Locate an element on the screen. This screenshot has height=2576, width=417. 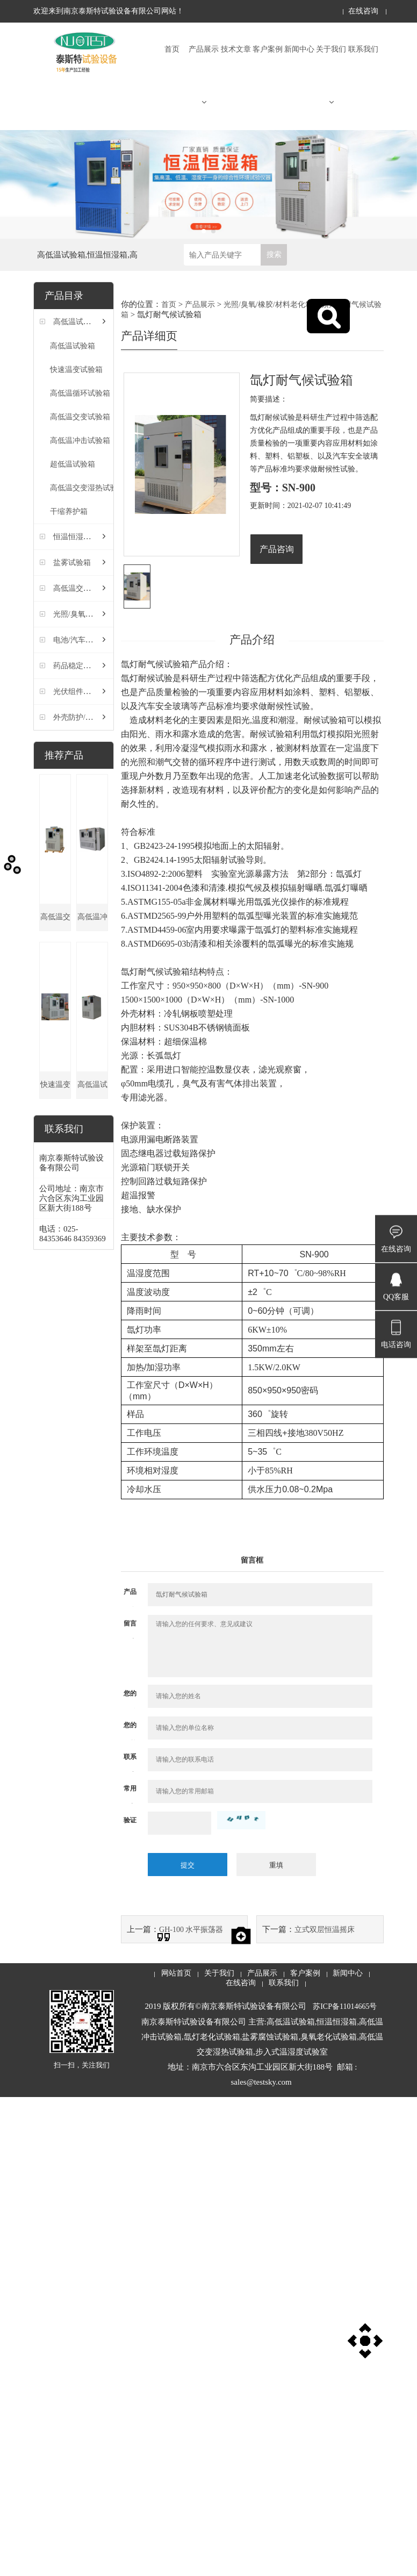
pan or move camera position is located at coordinates (365, 2341).